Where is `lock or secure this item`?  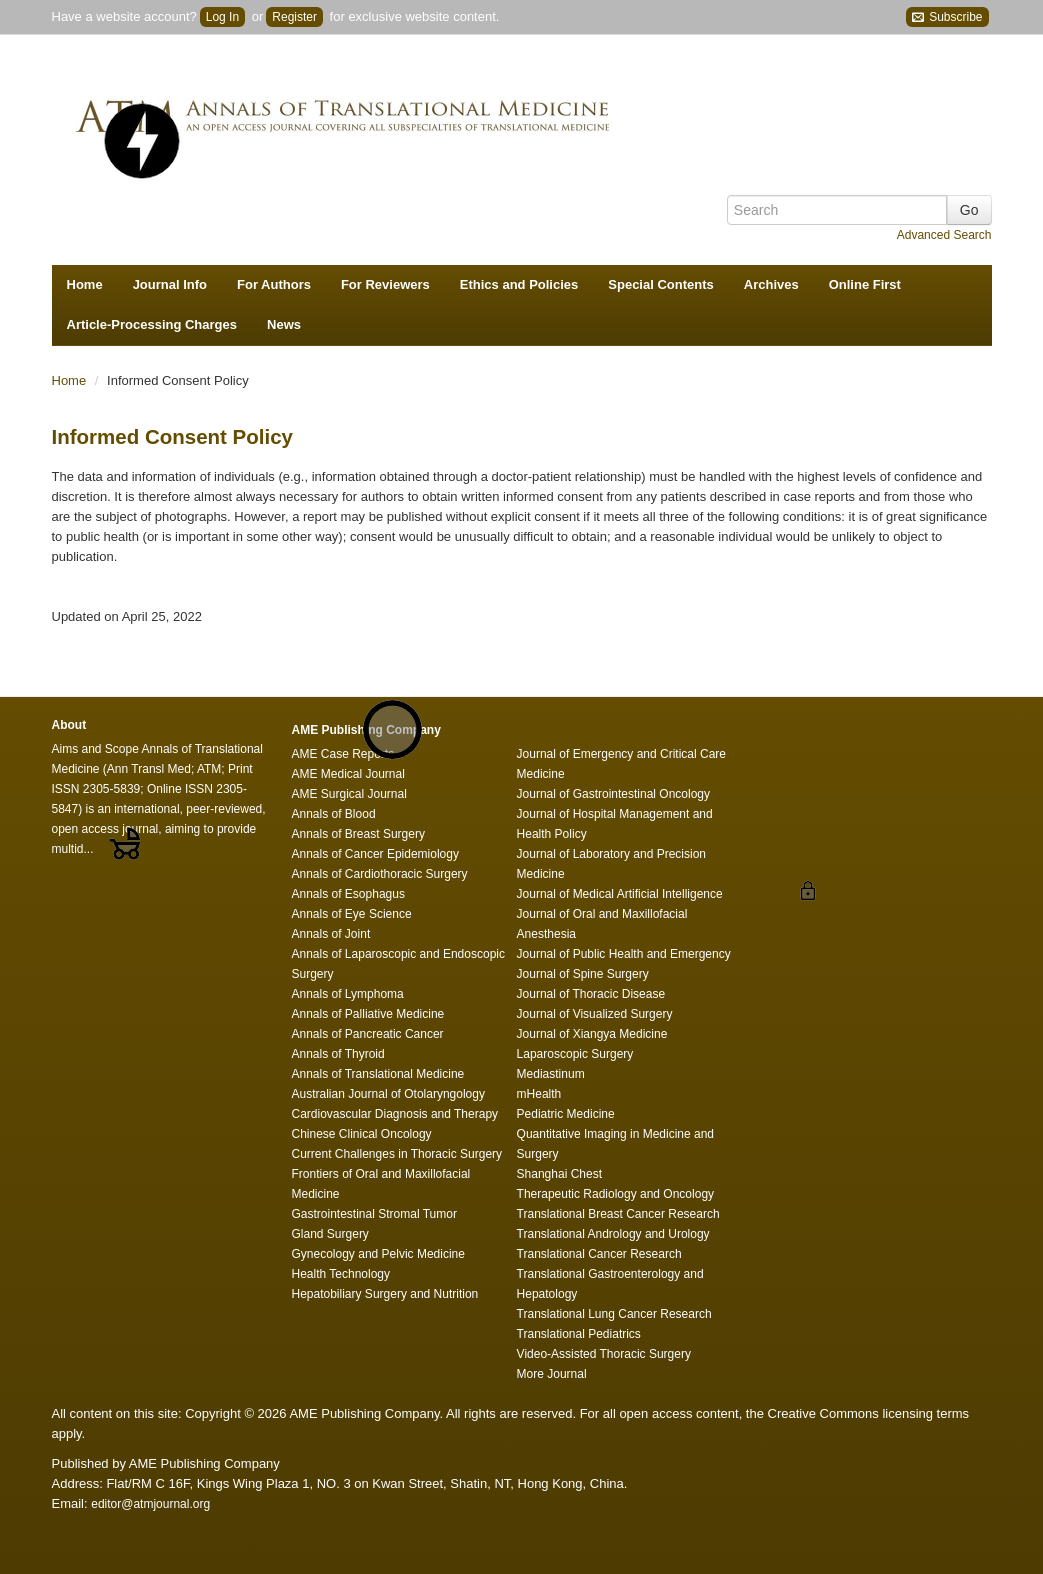
lock or secure this item is located at coordinates (808, 891).